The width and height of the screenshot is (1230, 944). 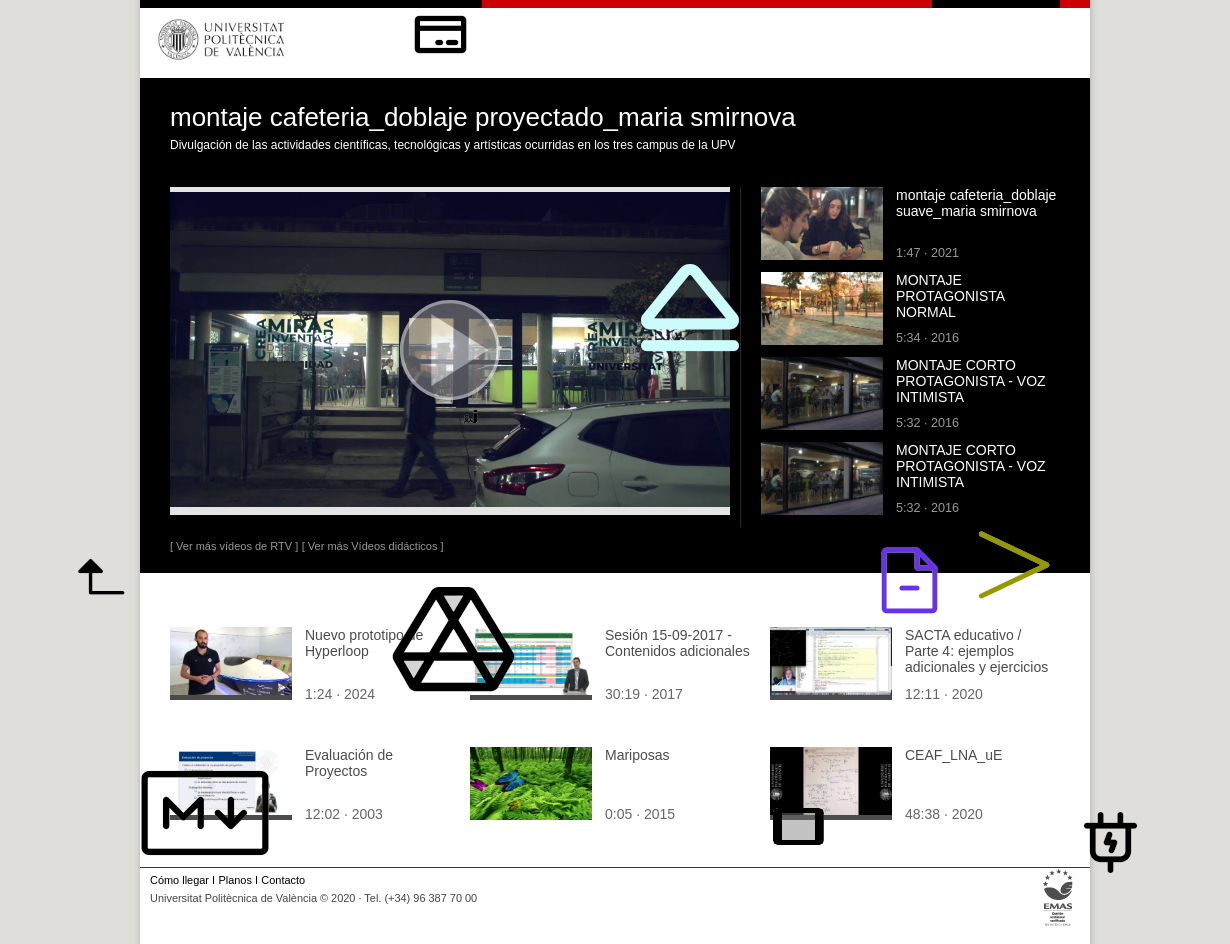 What do you see at coordinates (440, 34) in the screenshot?
I see `manage payment methods` at bounding box center [440, 34].